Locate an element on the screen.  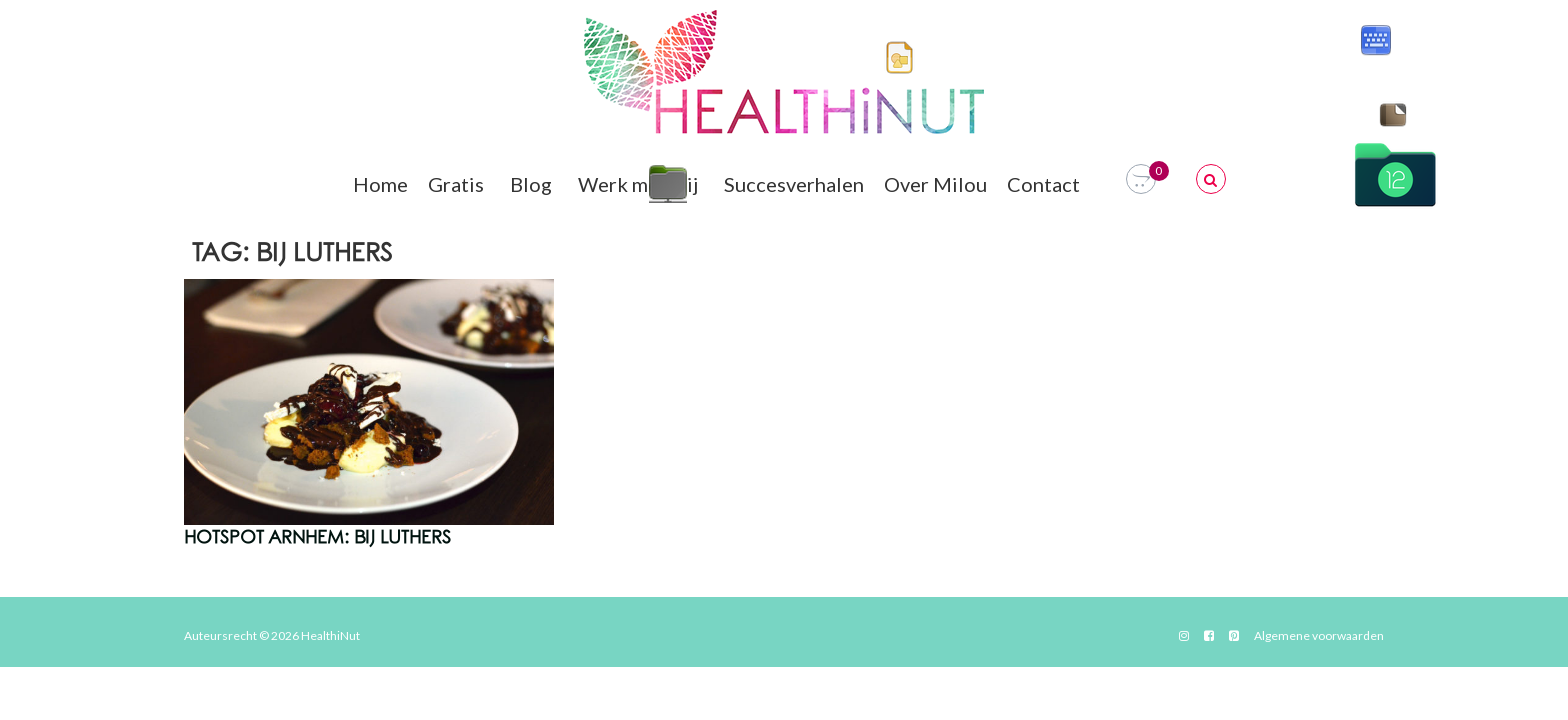
access files stored on a remote server is located at coordinates (668, 184).